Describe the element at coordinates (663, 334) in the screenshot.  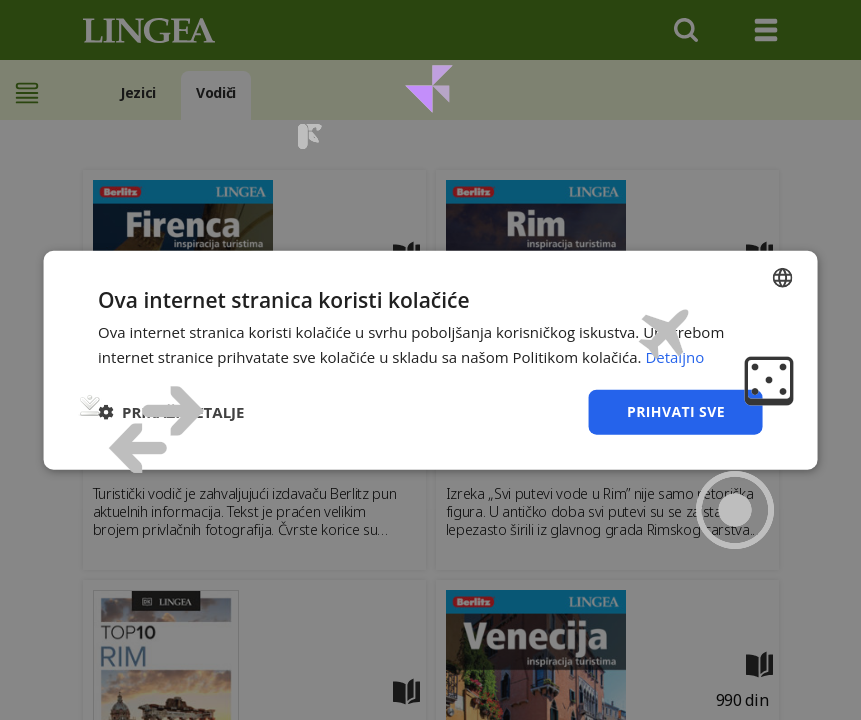
I see `indicates airplane mode is enabled` at that location.